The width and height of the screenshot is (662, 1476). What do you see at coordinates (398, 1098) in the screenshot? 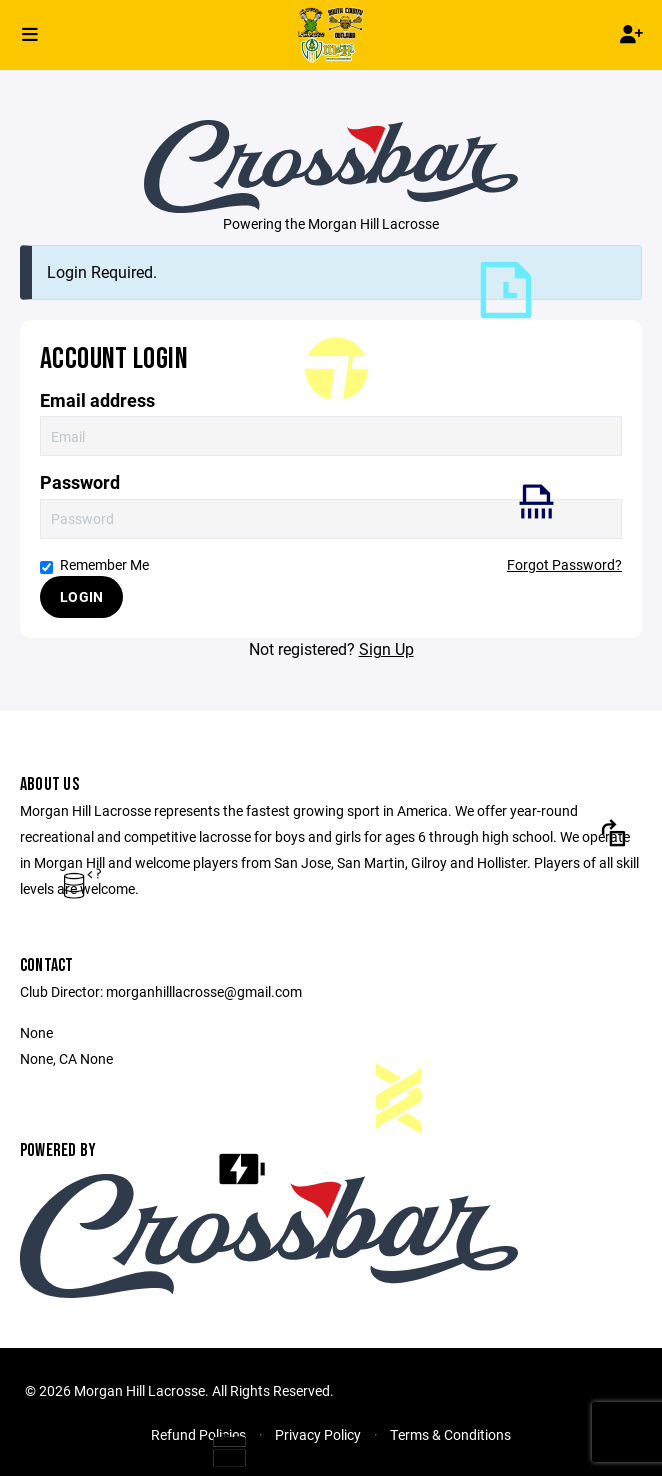
I see `helix brand logo` at bounding box center [398, 1098].